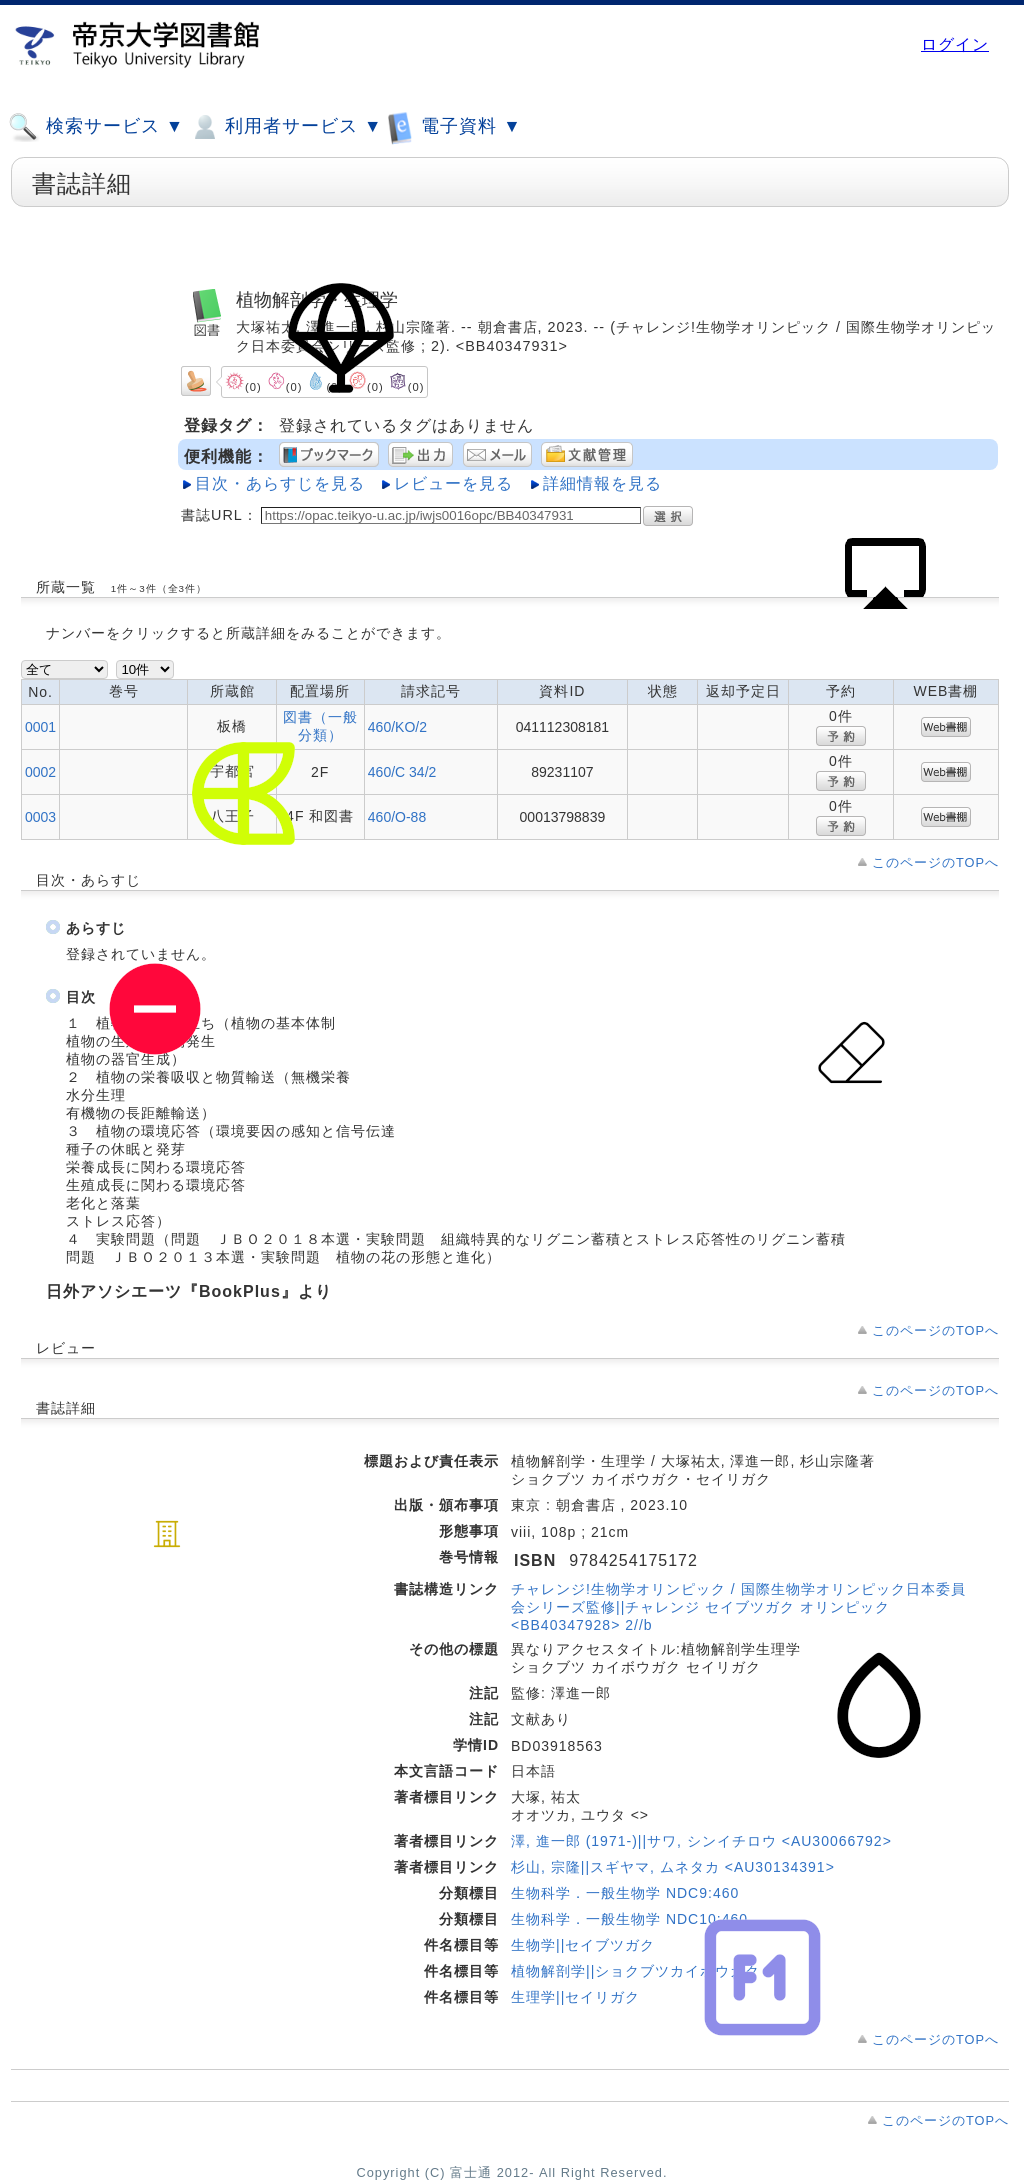 The height and width of the screenshot is (2182, 1024). I want to click on erase or delete content, so click(851, 1052).